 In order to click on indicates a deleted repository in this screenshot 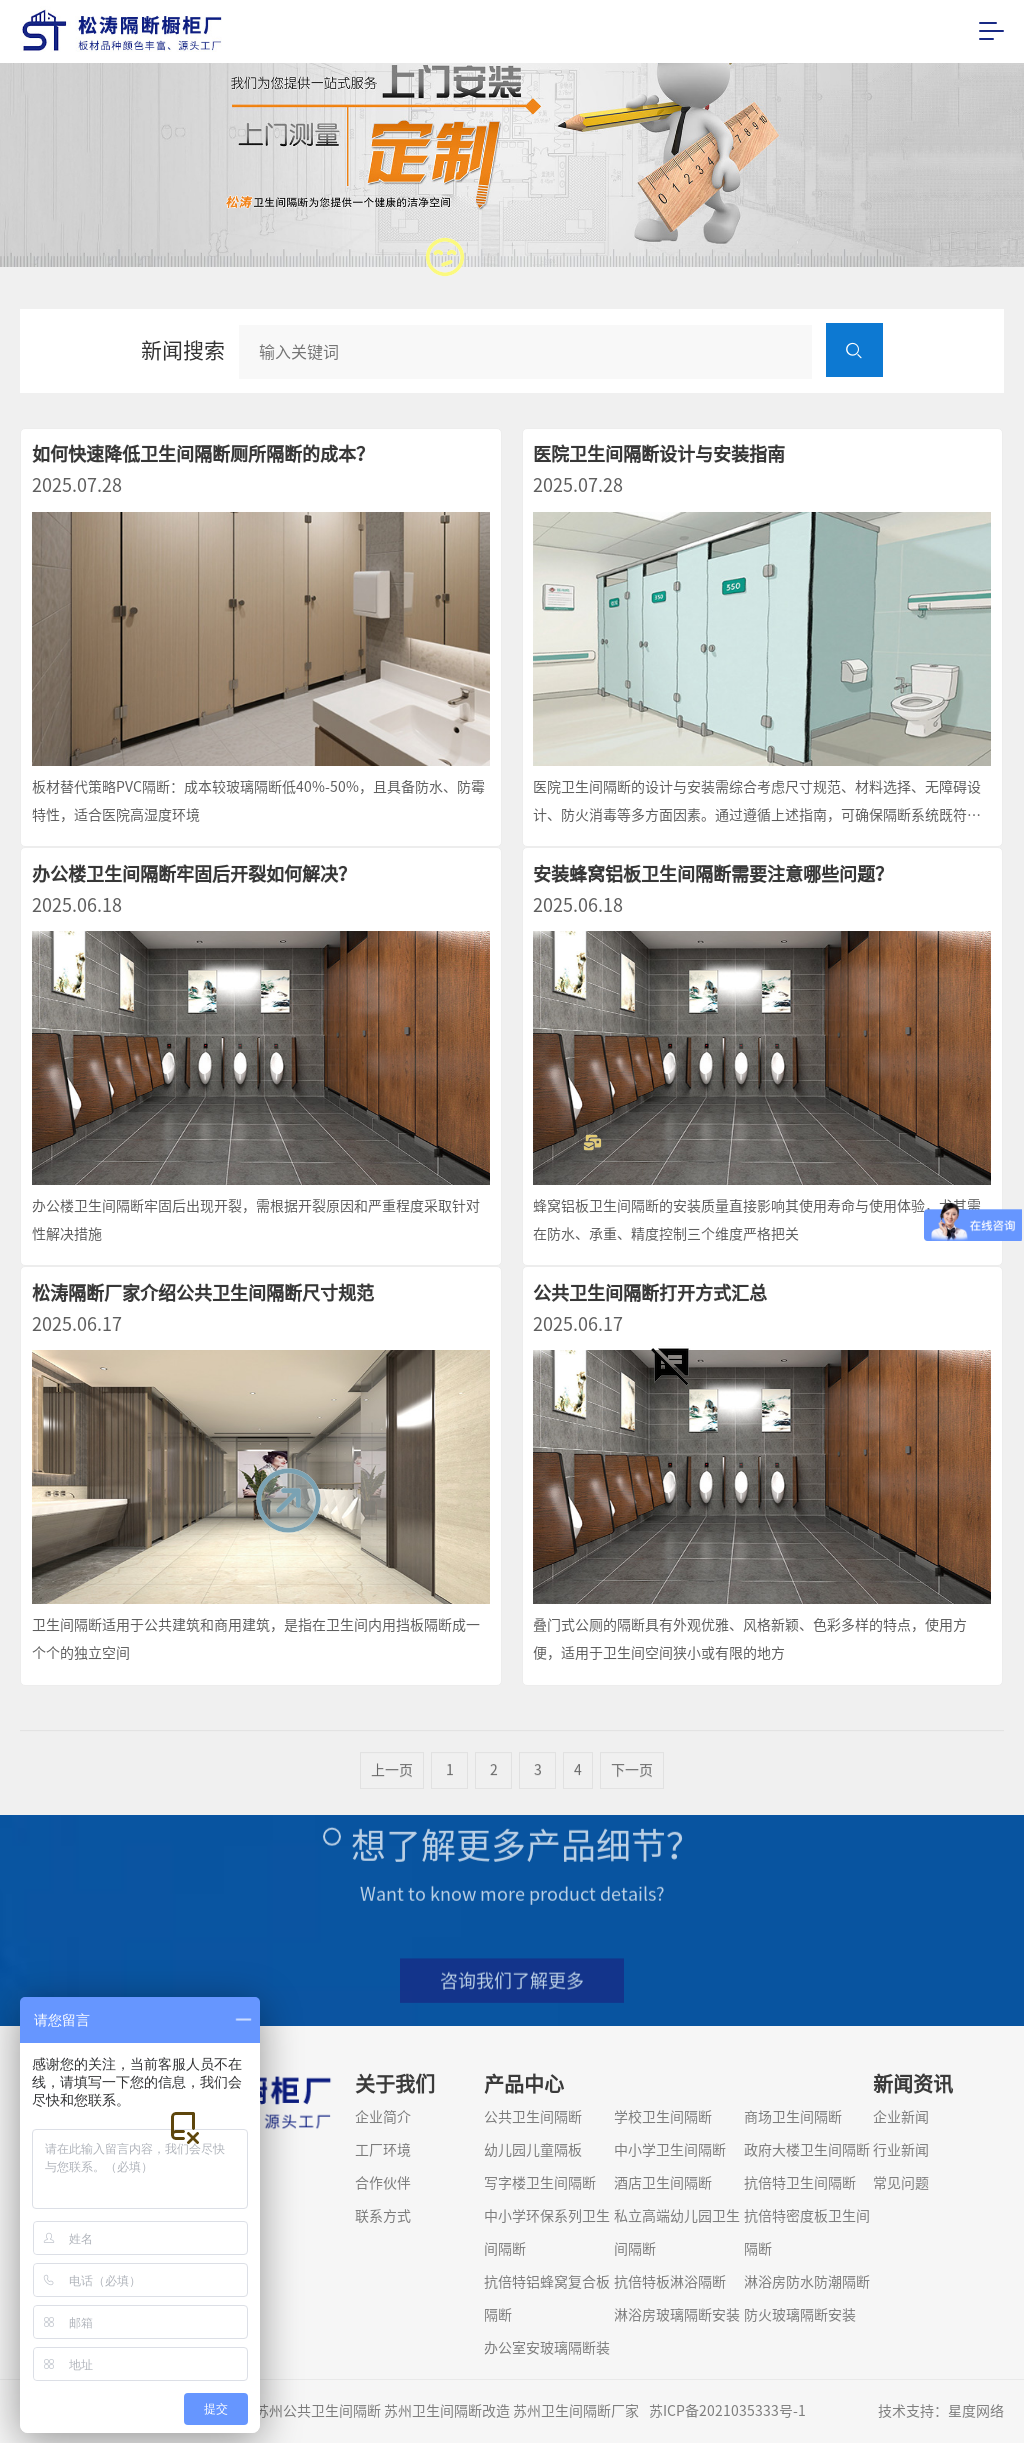, I will do `click(183, 2128)`.